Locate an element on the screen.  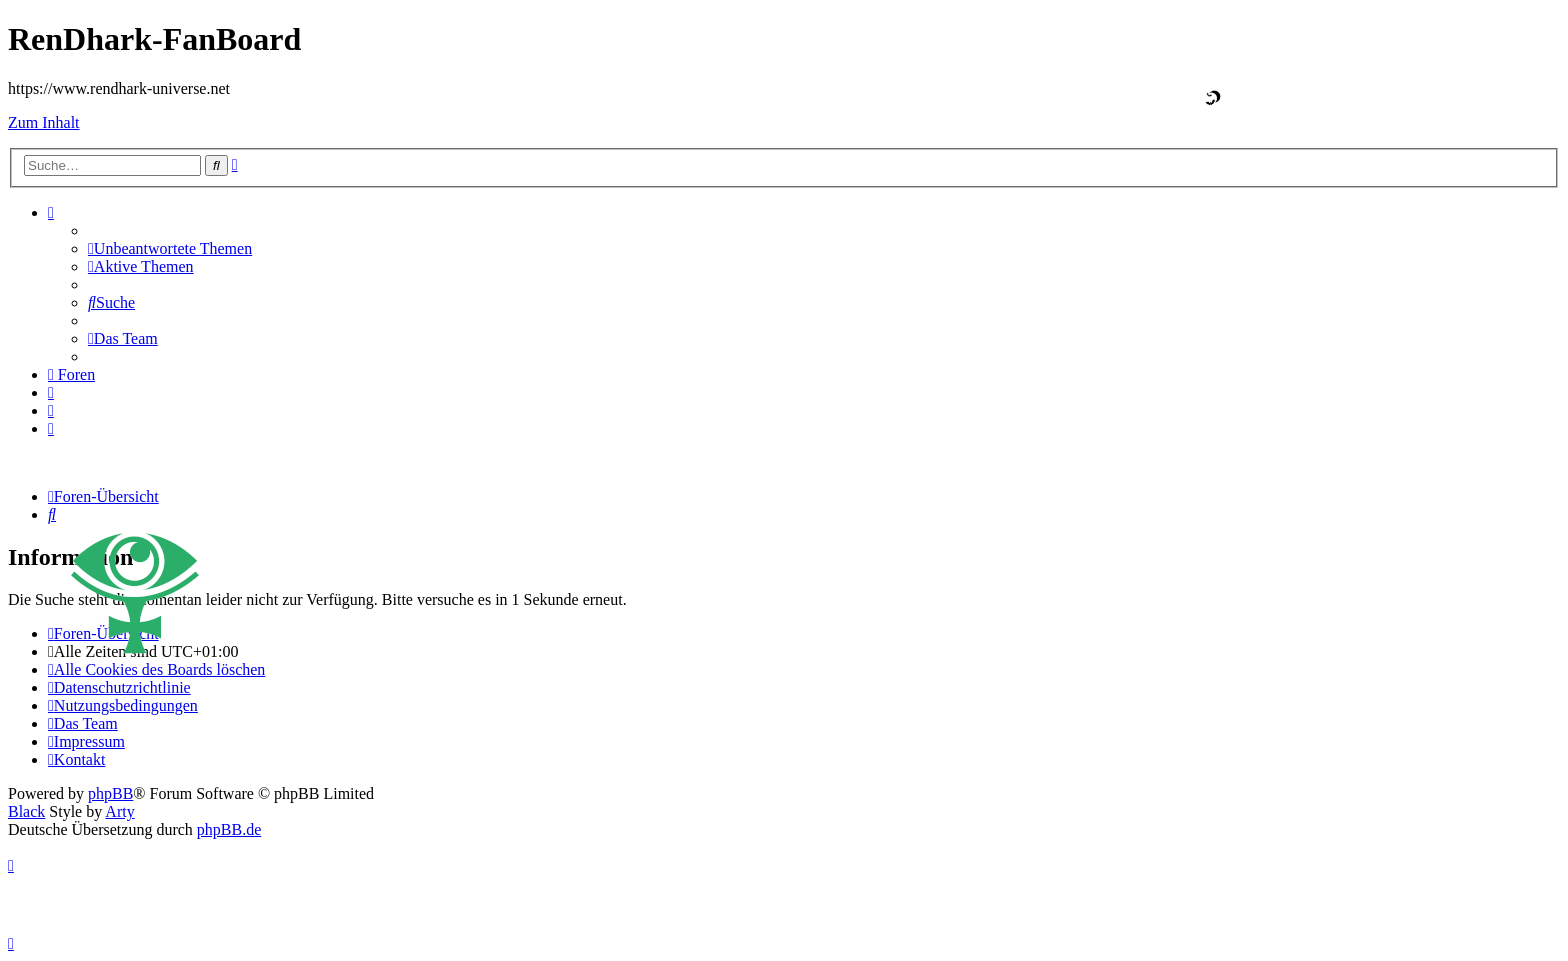
toggle night mode or dark theme is located at coordinates (1213, 98).